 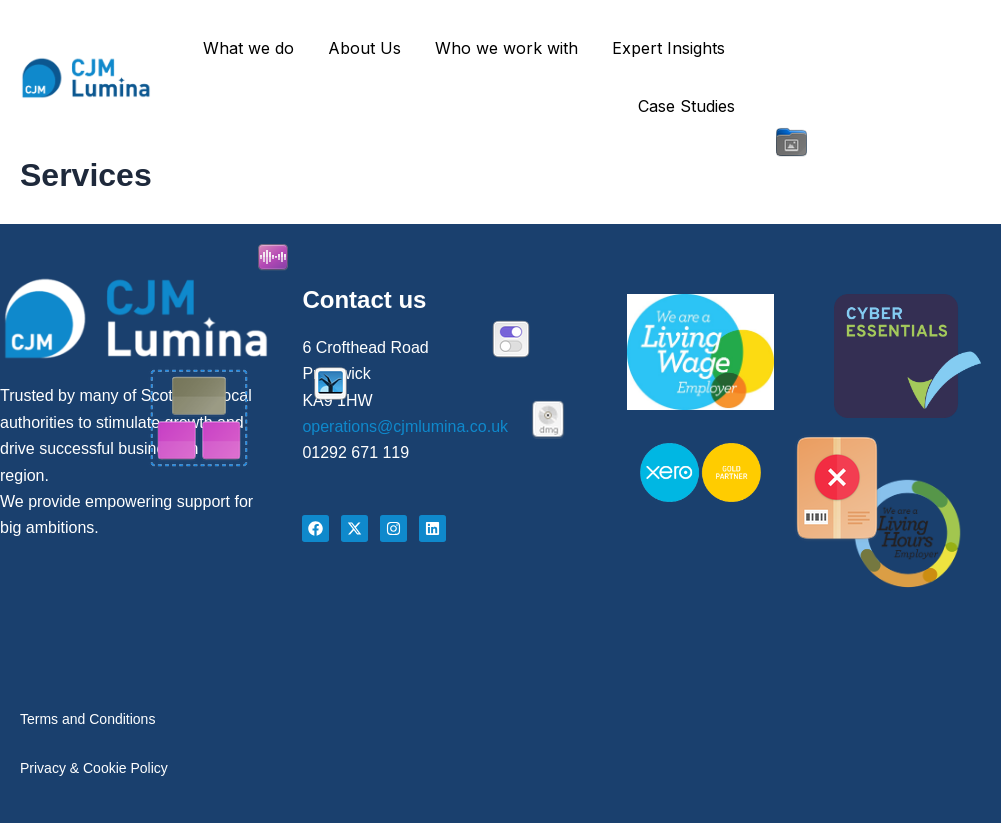 I want to click on open unity tweak tool settings, so click(x=511, y=339).